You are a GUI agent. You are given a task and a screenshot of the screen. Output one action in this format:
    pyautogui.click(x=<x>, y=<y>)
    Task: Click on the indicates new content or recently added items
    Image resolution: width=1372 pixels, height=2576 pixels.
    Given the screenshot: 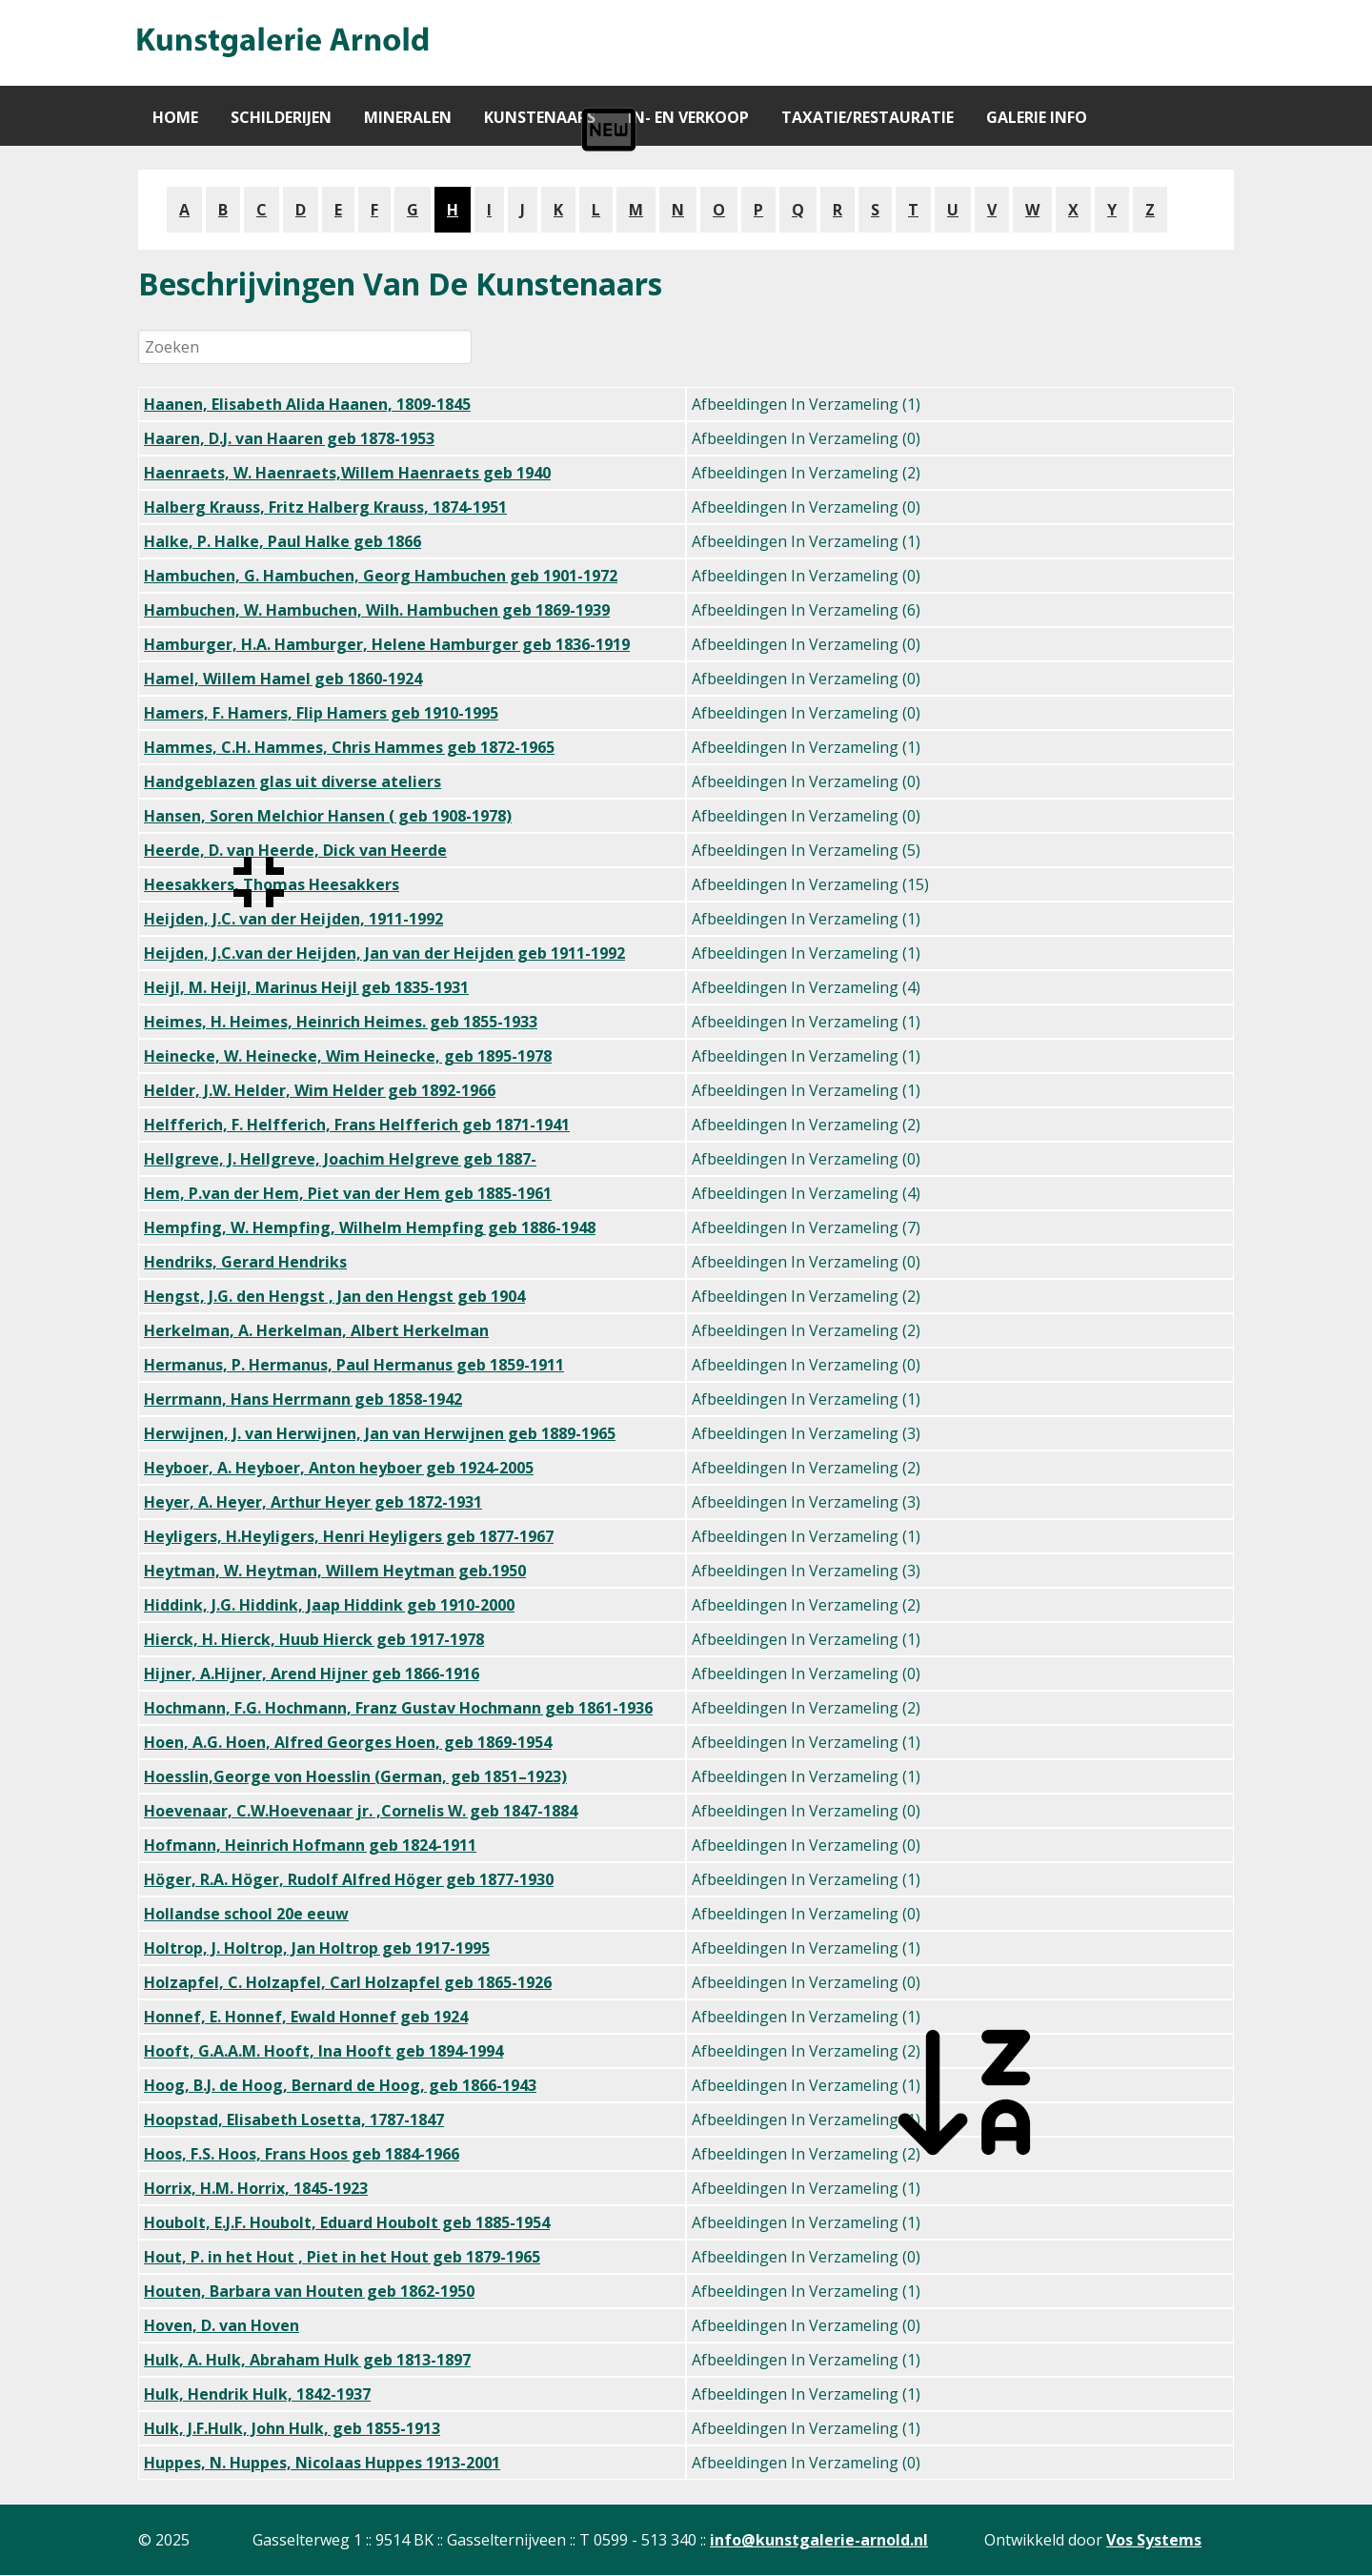 What is the action you would take?
    pyautogui.click(x=609, y=130)
    